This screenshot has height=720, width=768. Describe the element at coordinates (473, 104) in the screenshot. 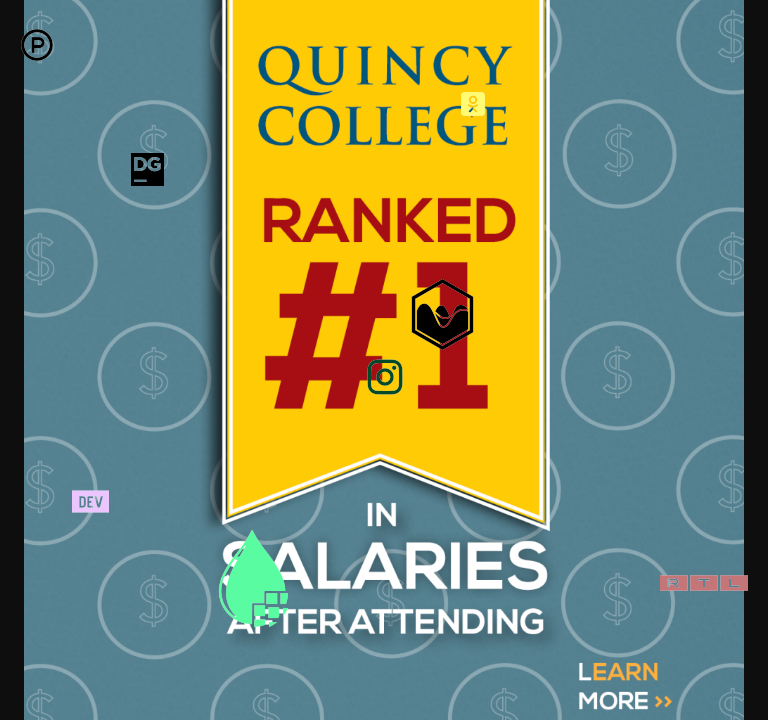

I see `open odnoklassniki social network app` at that location.